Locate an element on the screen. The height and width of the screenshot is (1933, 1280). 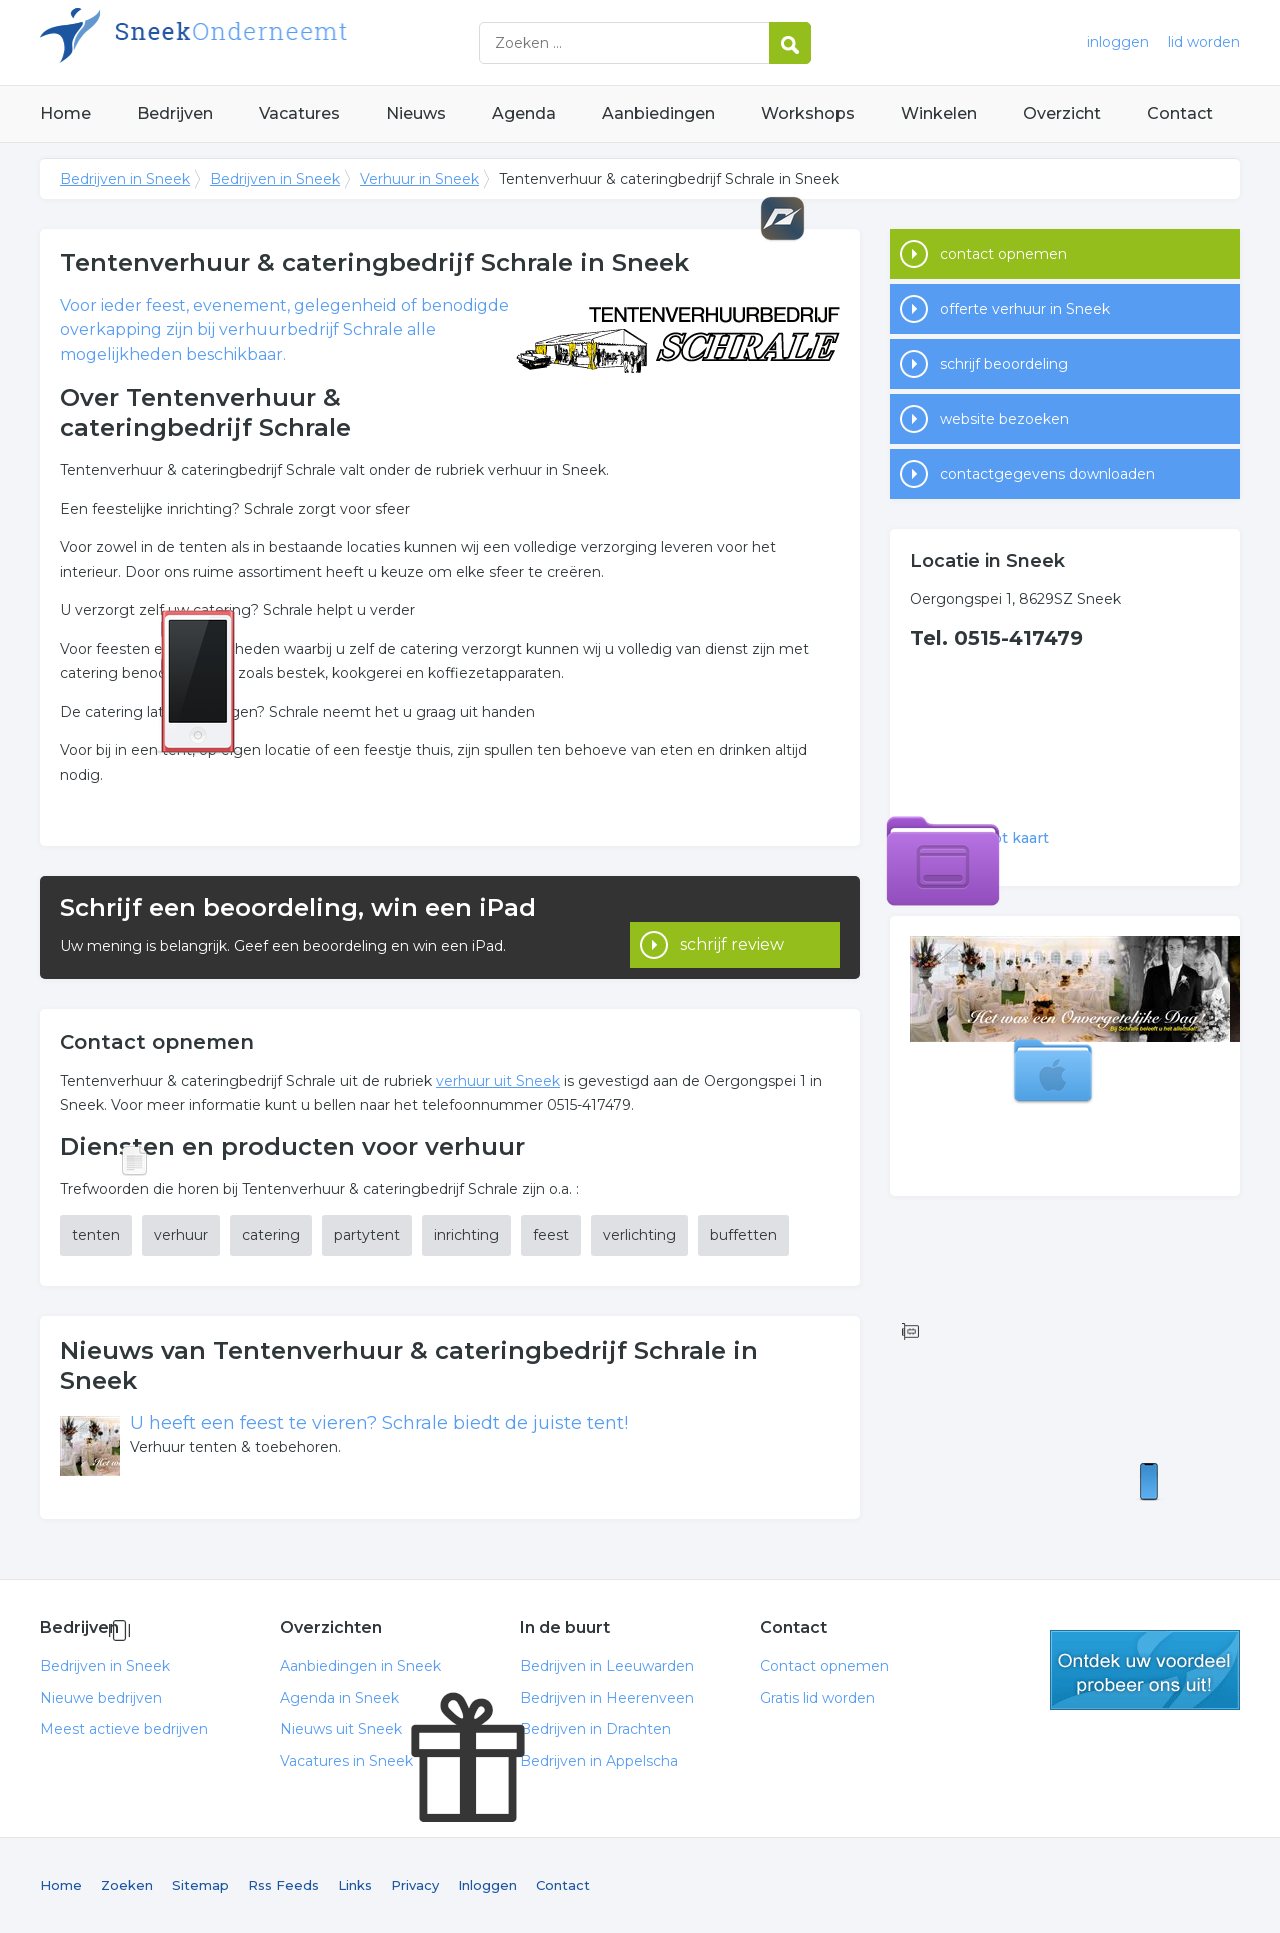
view connected iPhone device is located at coordinates (1149, 1482).